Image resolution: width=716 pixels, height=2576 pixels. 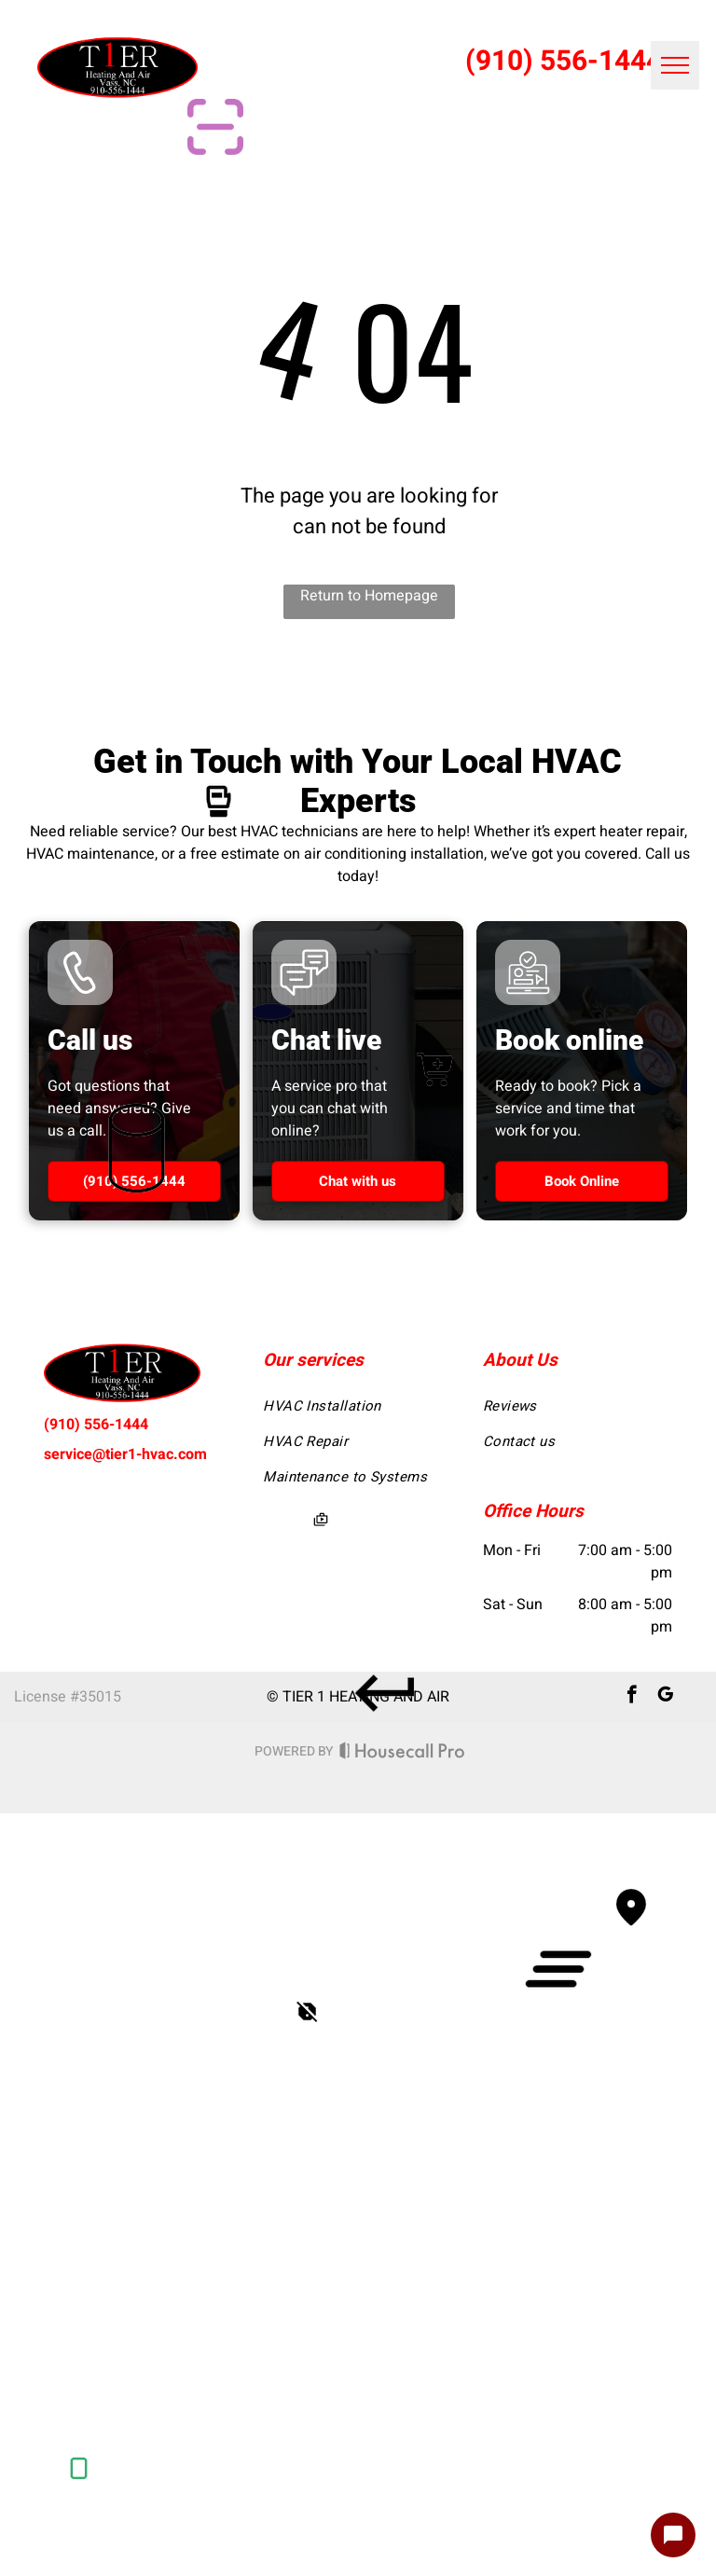 What do you see at coordinates (386, 1693) in the screenshot?
I see `submit or confirm text input` at bounding box center [386, 1693].